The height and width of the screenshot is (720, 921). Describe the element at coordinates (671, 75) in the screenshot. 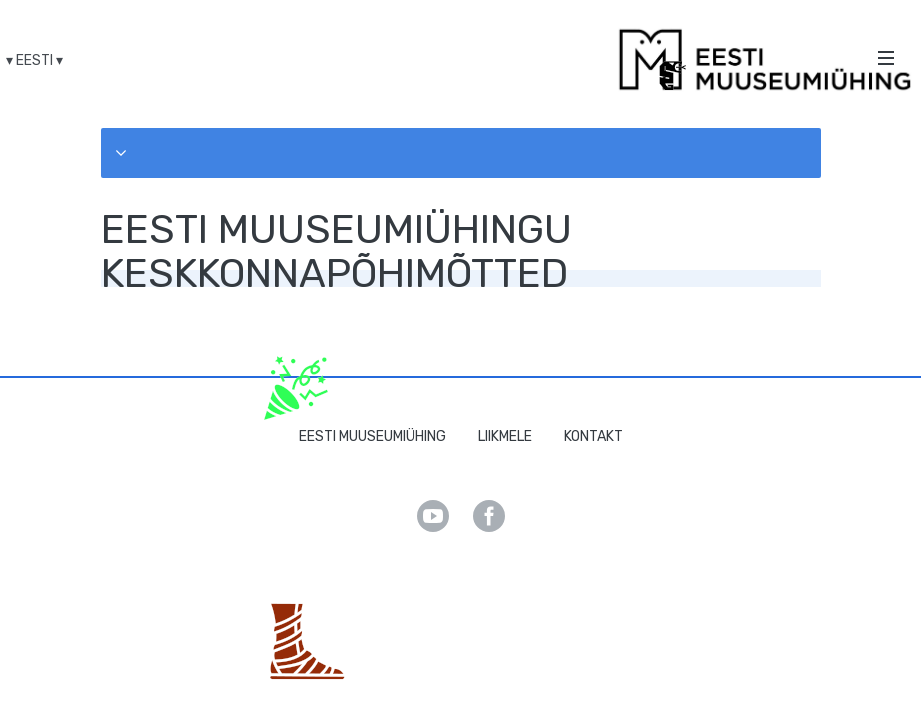

I see `access snake totem or serpent-themed game content` at that location.